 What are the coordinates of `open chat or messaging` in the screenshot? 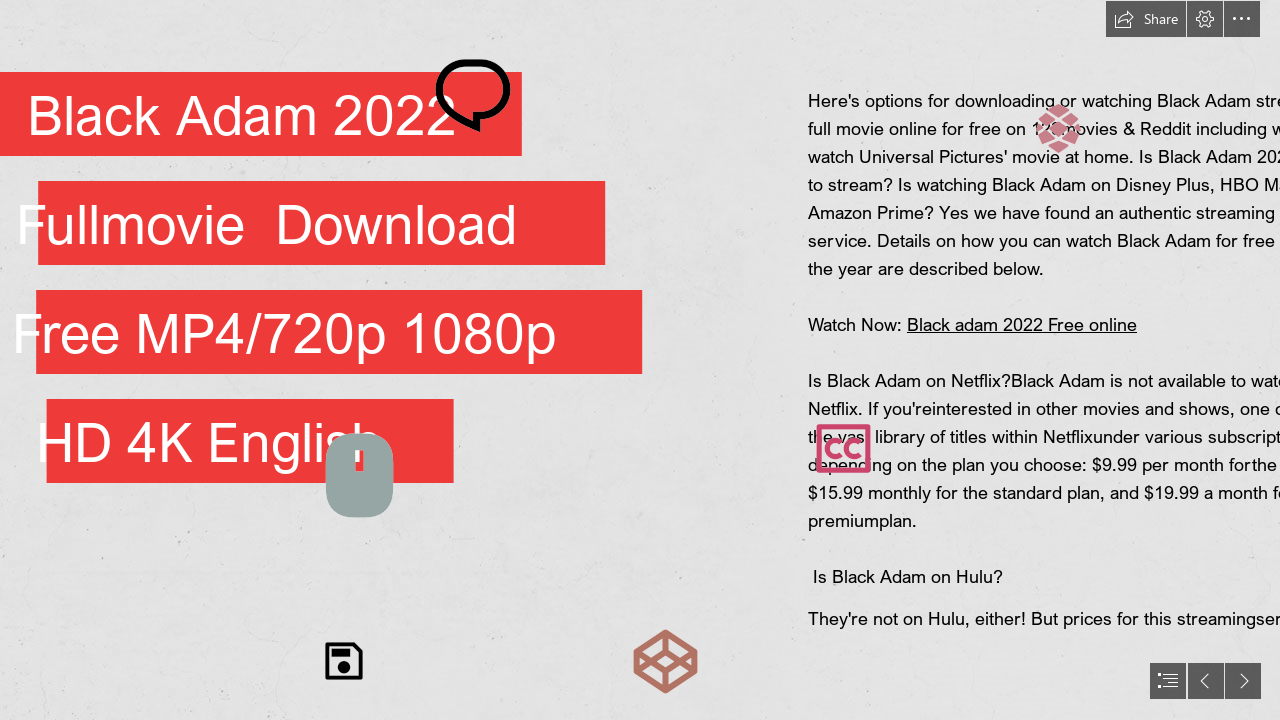 It's located at (473, 93).